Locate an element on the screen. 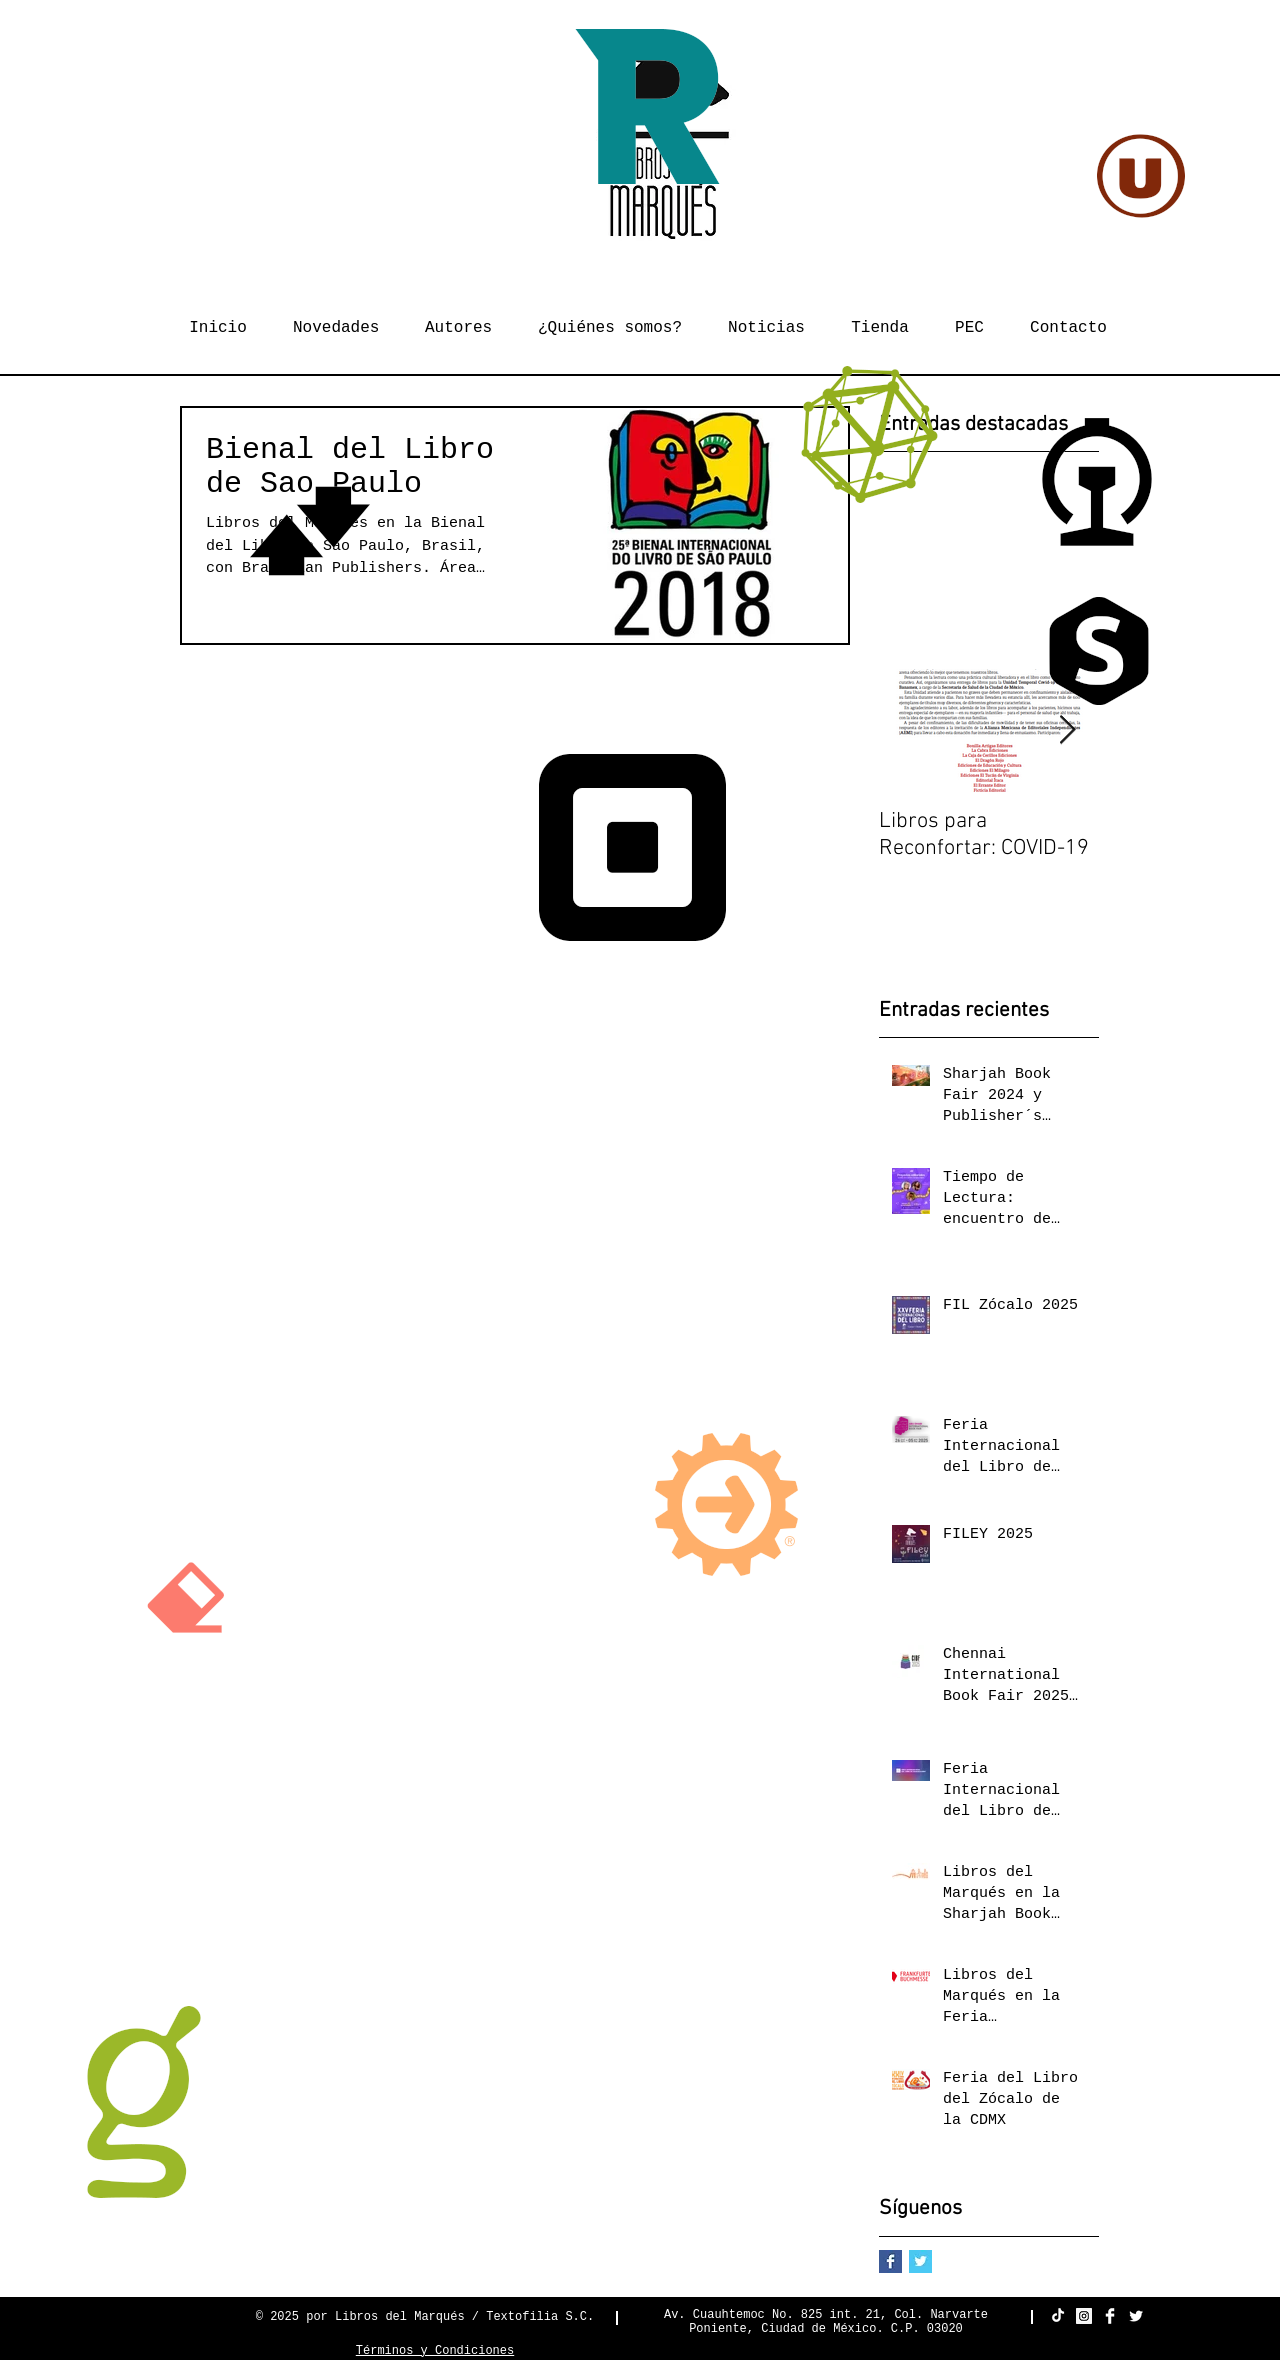 This screenshot has width=1280, height=2360. china railway logo is located at coordinates (1097, 485).